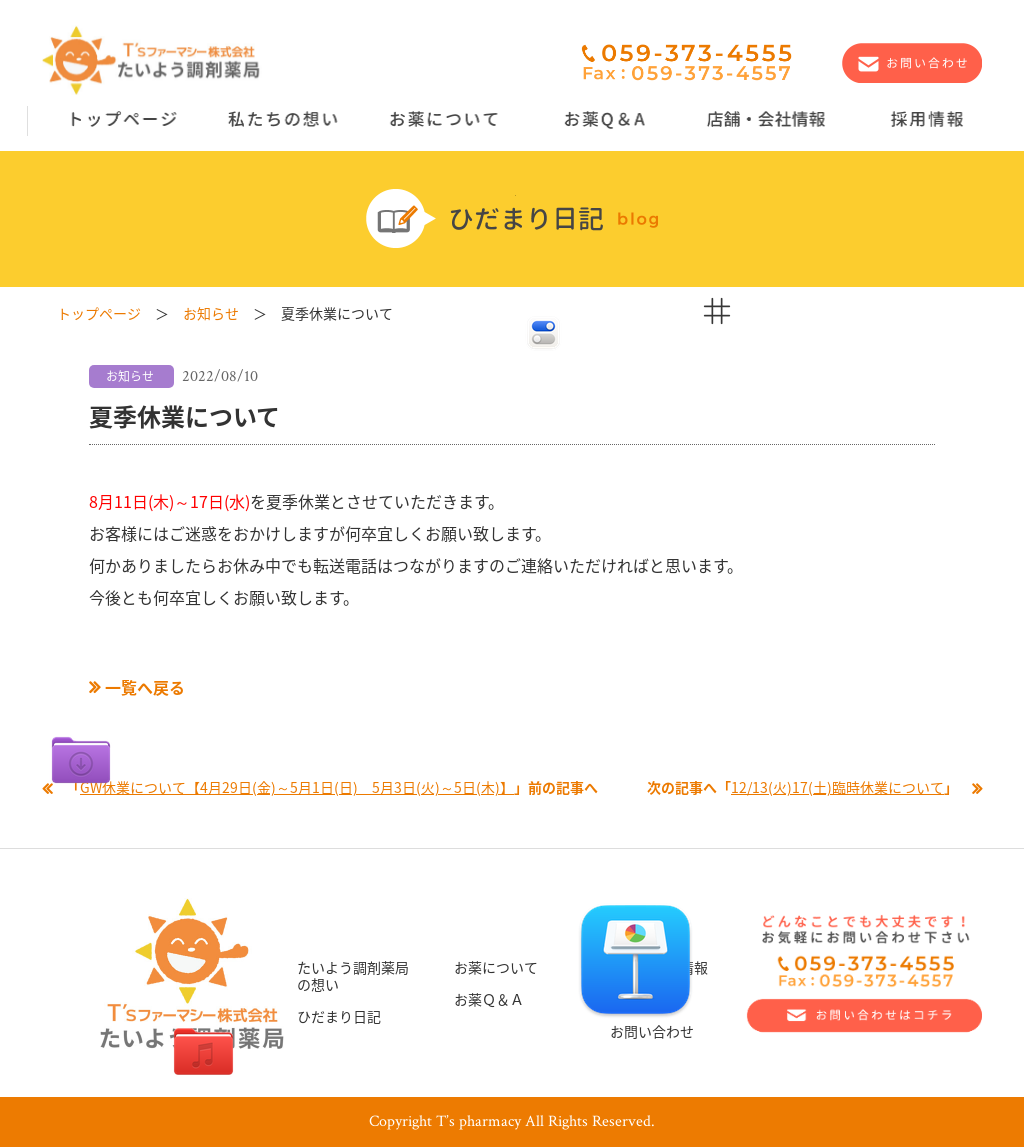  I want to click on open sudoku puzzle game, so click(717, 311).